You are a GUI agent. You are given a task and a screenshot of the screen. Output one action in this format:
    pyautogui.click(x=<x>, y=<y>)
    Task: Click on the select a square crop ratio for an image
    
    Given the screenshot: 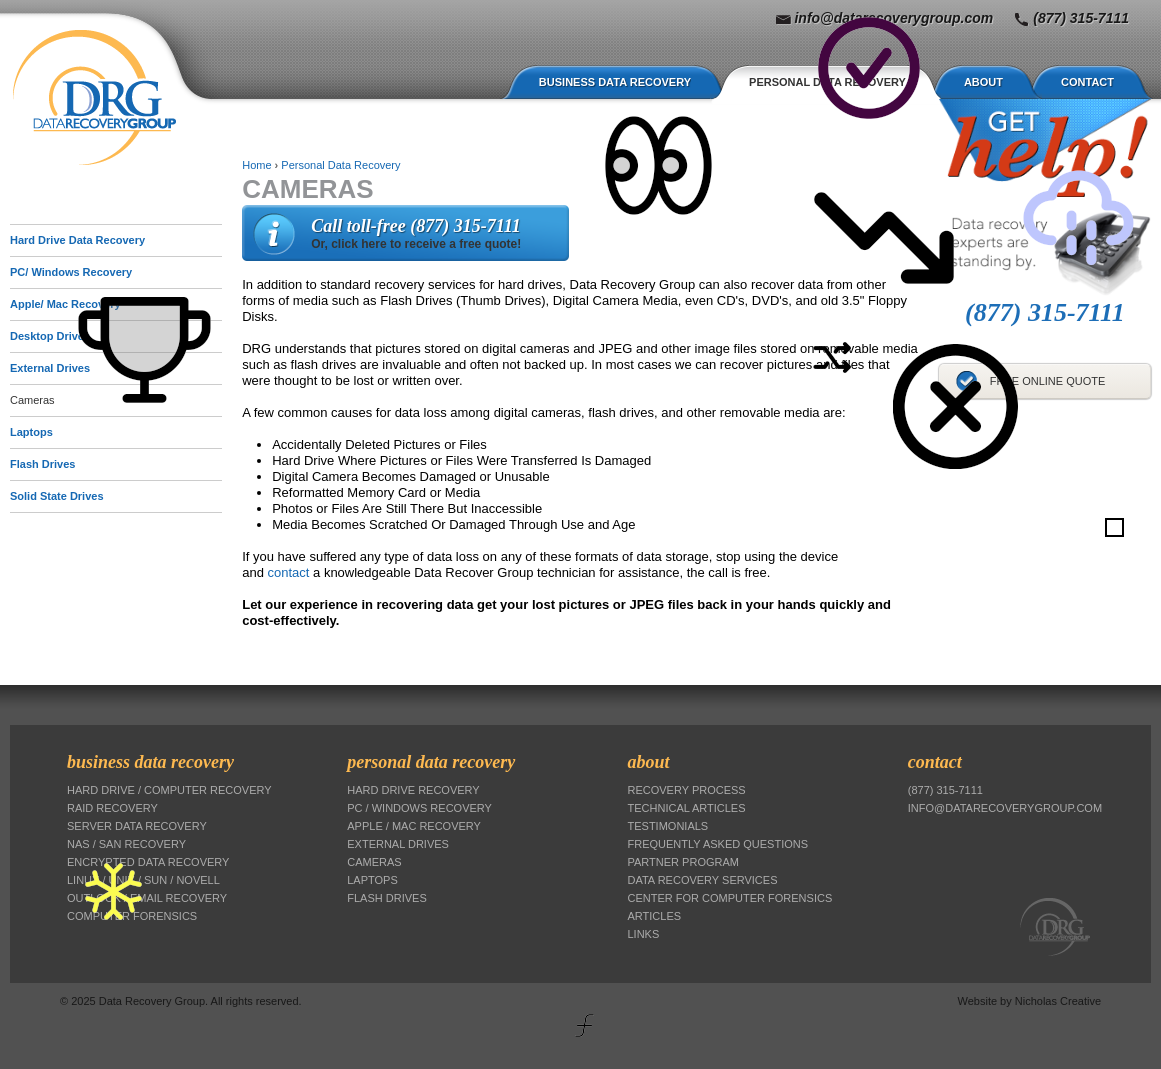 What is the action you would take?
    pyautogui.click(x=1114, y=527)
    